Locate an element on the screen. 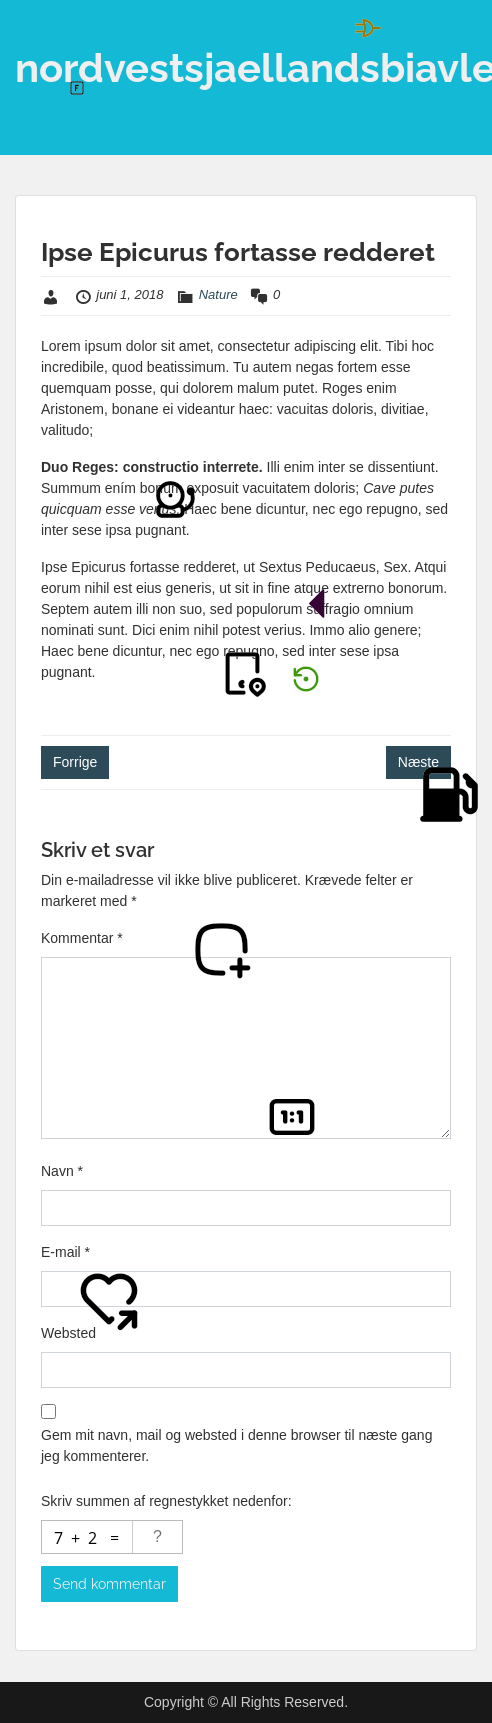 Image resolution: width=492 pixels, height=1723 pixels. navigate back to the previous screen is located at coordinates (316, 603).